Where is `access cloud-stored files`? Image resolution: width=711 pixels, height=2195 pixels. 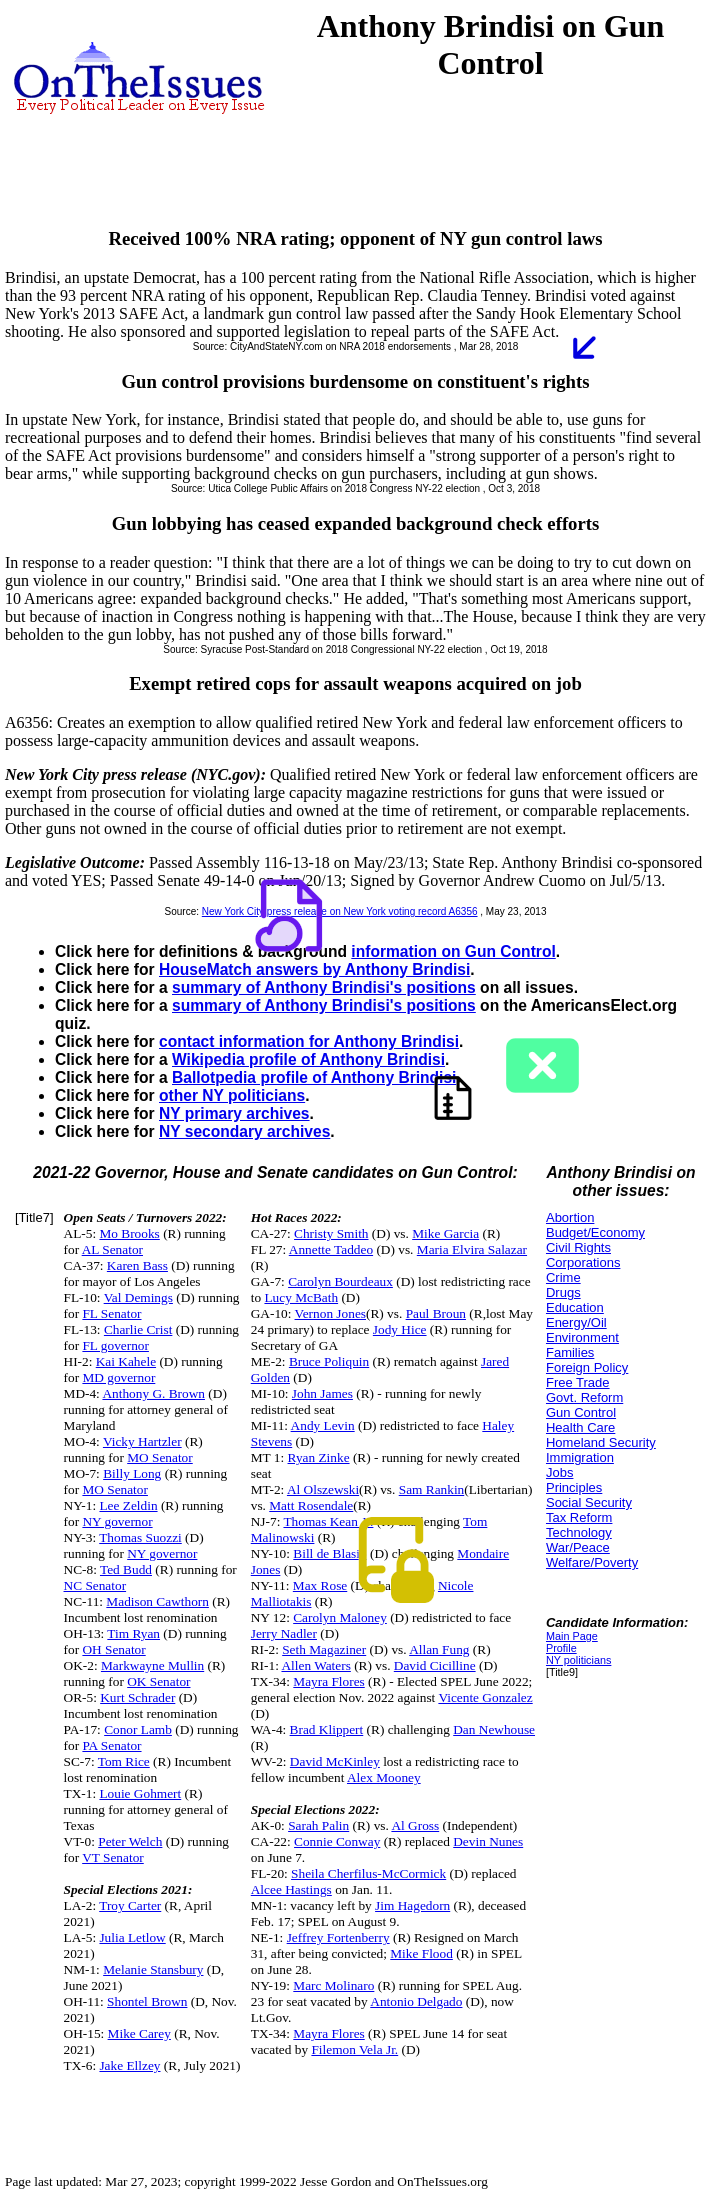 access cloud-stored files is located at coordinates (291, 915).